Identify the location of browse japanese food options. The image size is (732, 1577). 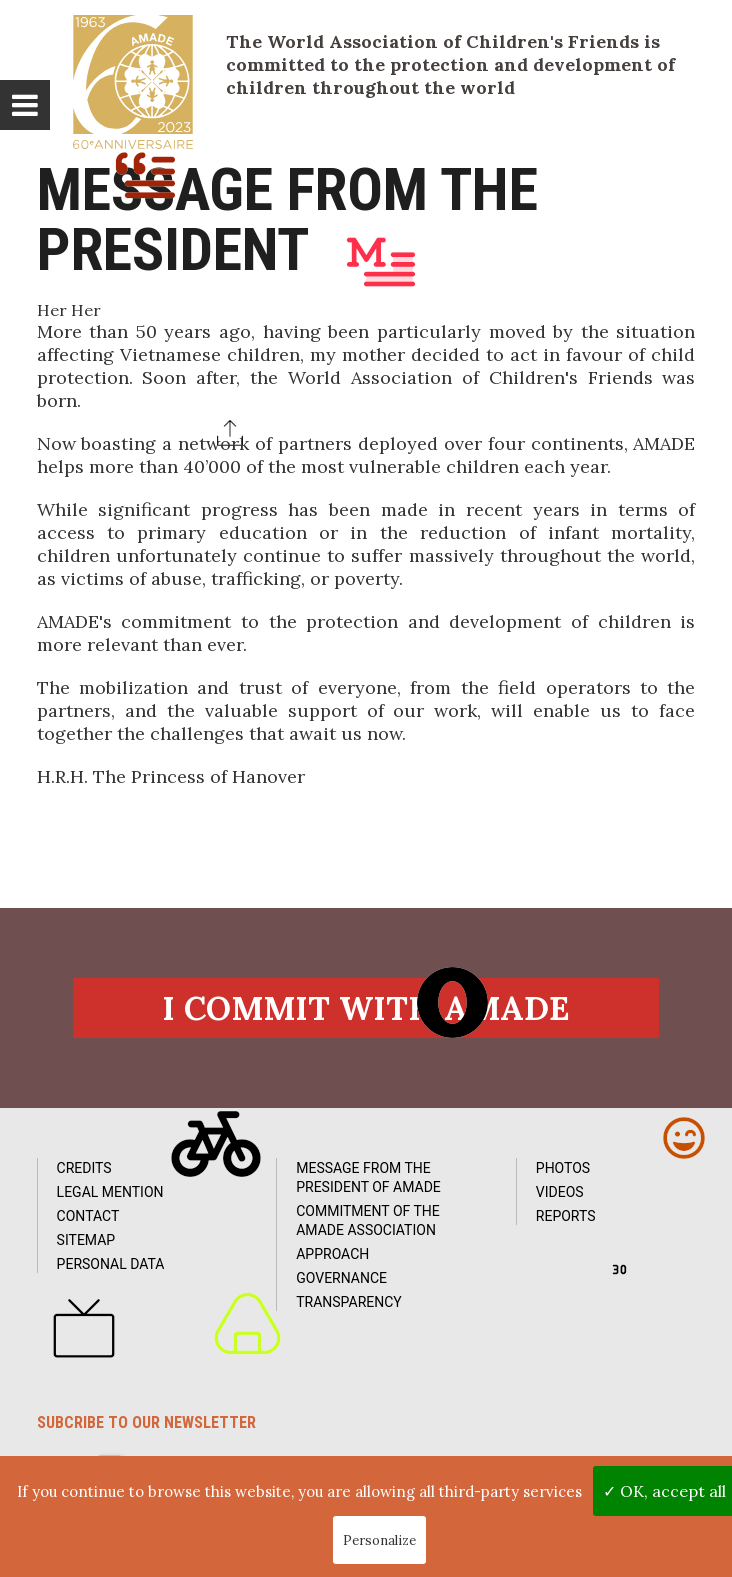
(247, 1323).